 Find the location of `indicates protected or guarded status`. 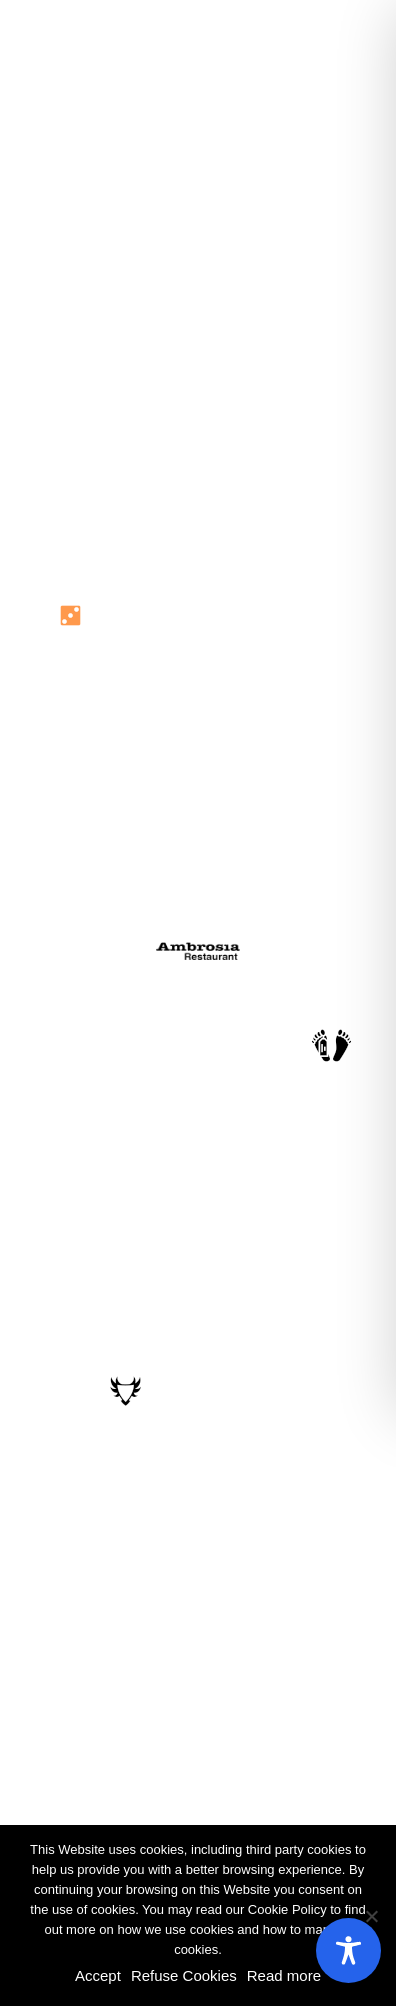

indicates protected or guarded status is located at coordinates (125, 1390).